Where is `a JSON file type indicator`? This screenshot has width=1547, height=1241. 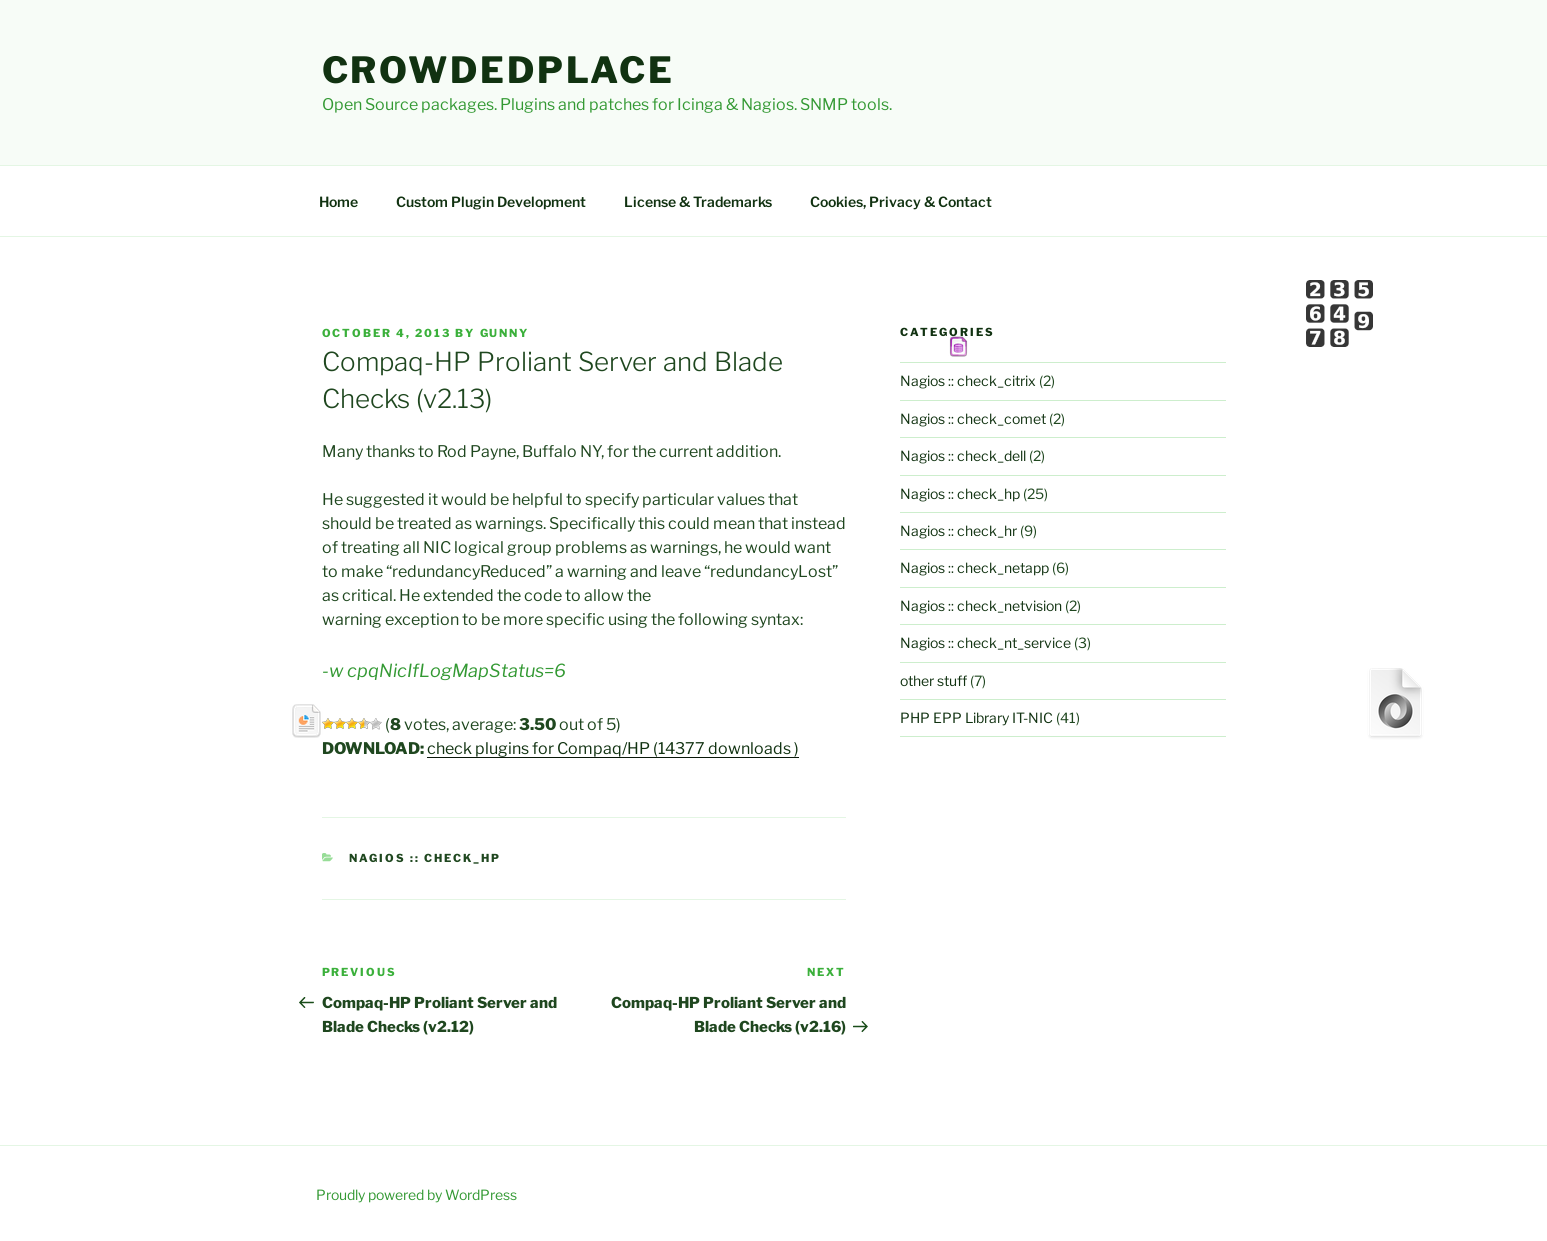
a JSON file type indicator is located at coordinates (1395, 703).